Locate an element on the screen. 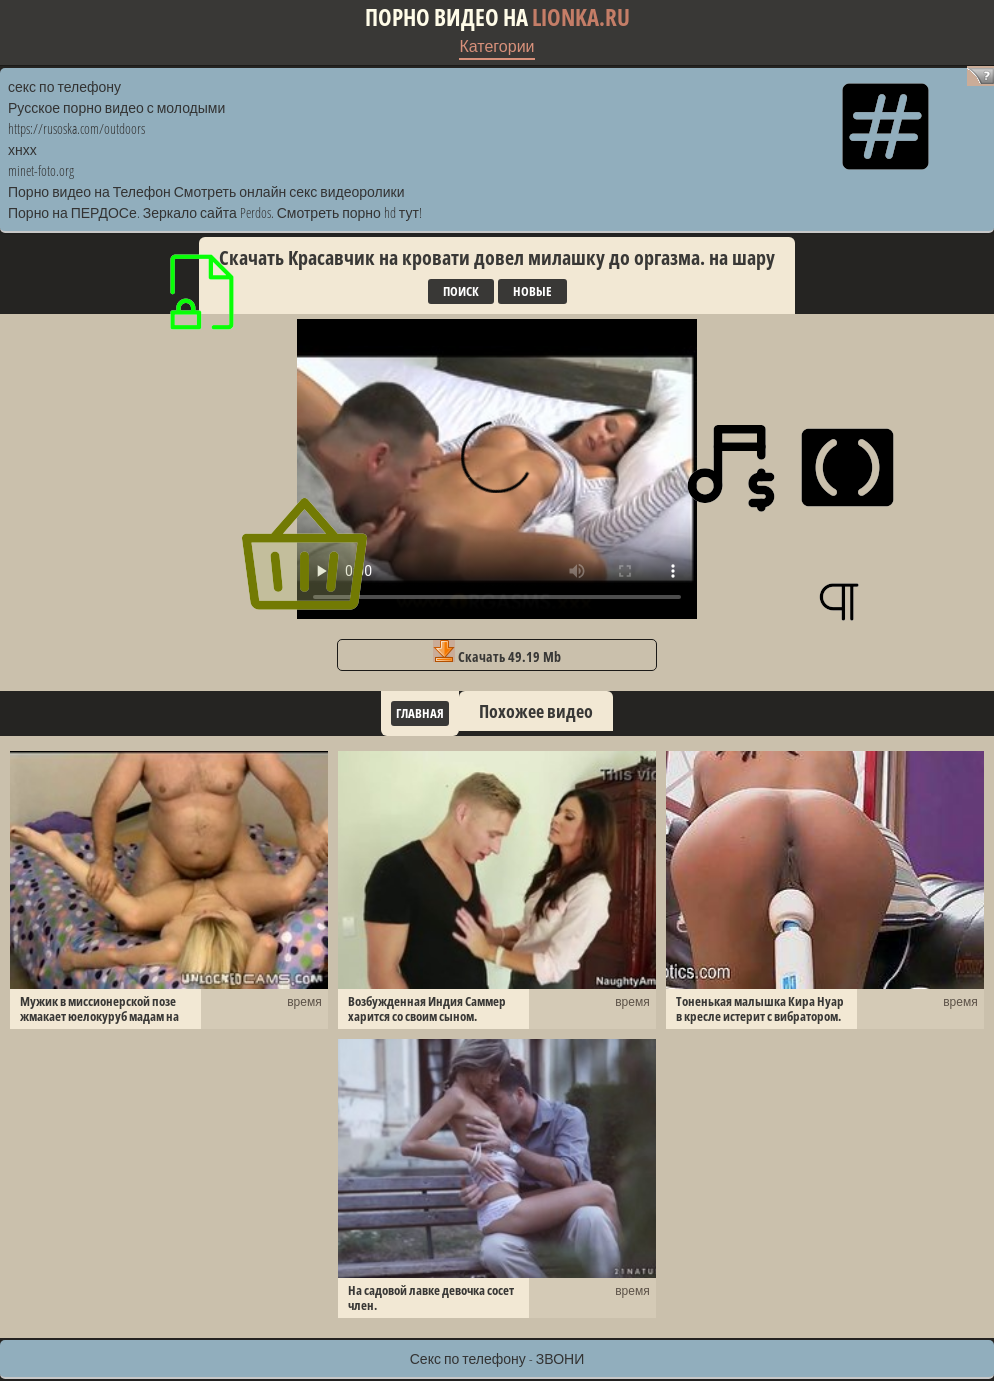  purchase or buy music is located at coordinates (731, 464).